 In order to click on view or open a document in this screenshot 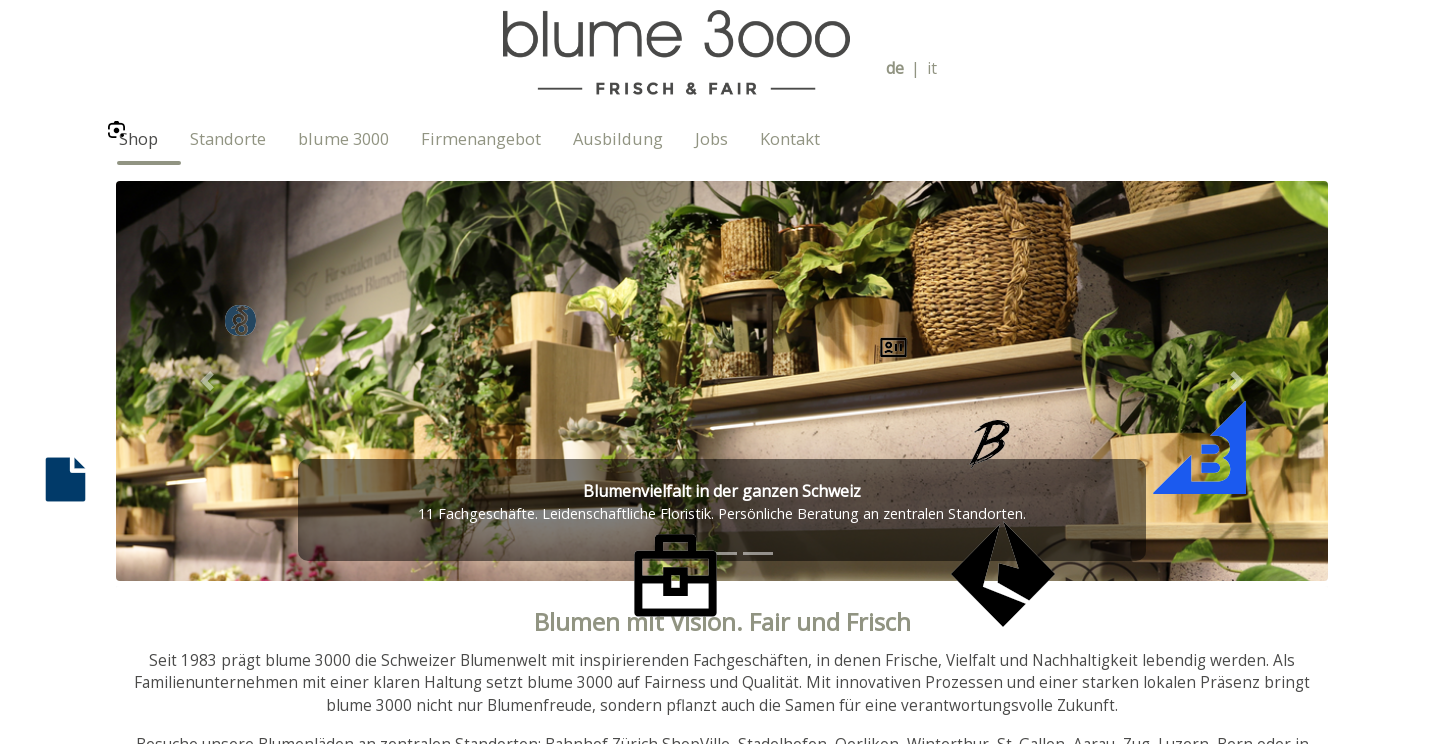, I will do `click(65, 479)`.